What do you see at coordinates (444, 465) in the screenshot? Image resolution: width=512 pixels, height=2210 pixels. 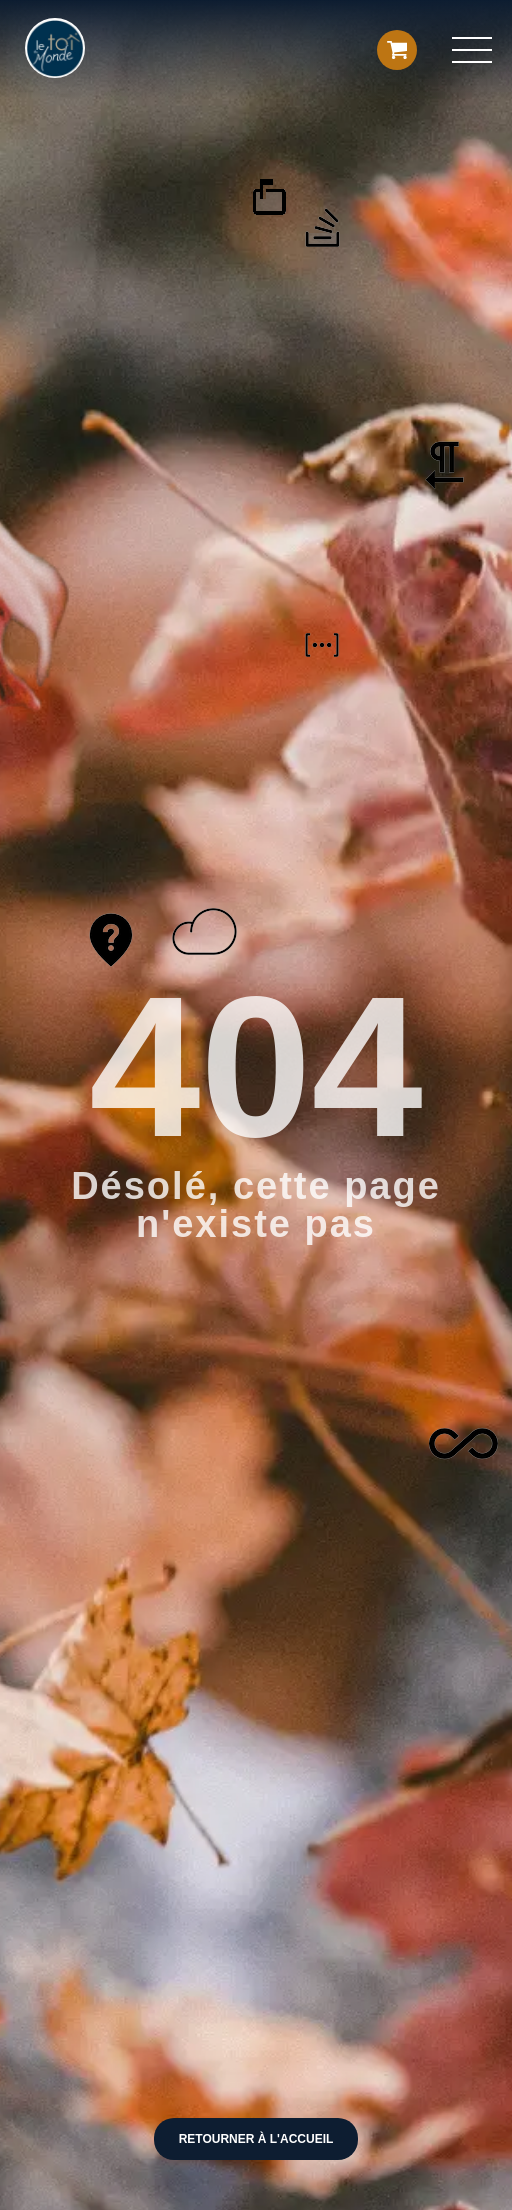 I see `switch text direction to right-to-left` at bounding box center [444, 465].